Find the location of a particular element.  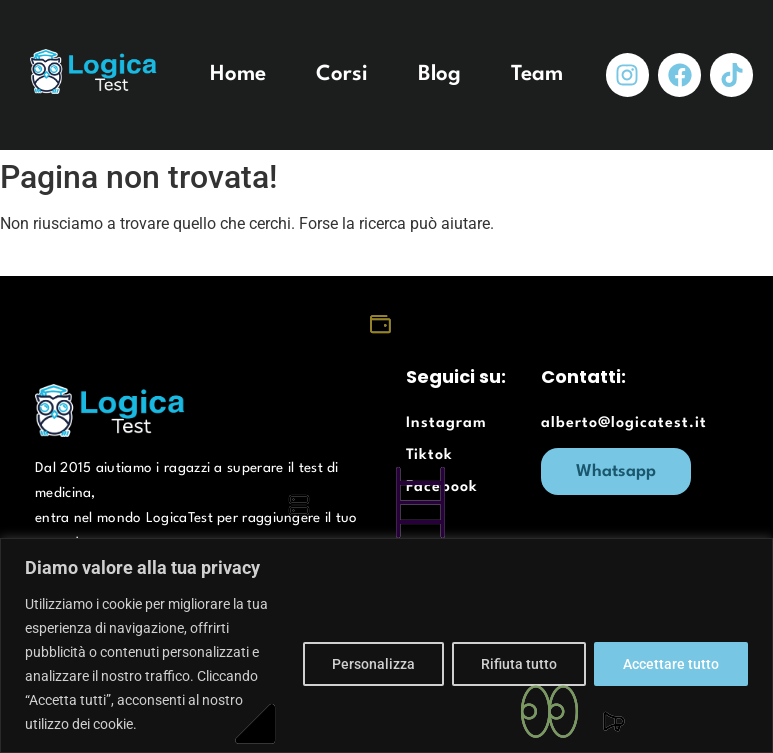

access your wallet or payment methods is located at coordinates (380, 325).